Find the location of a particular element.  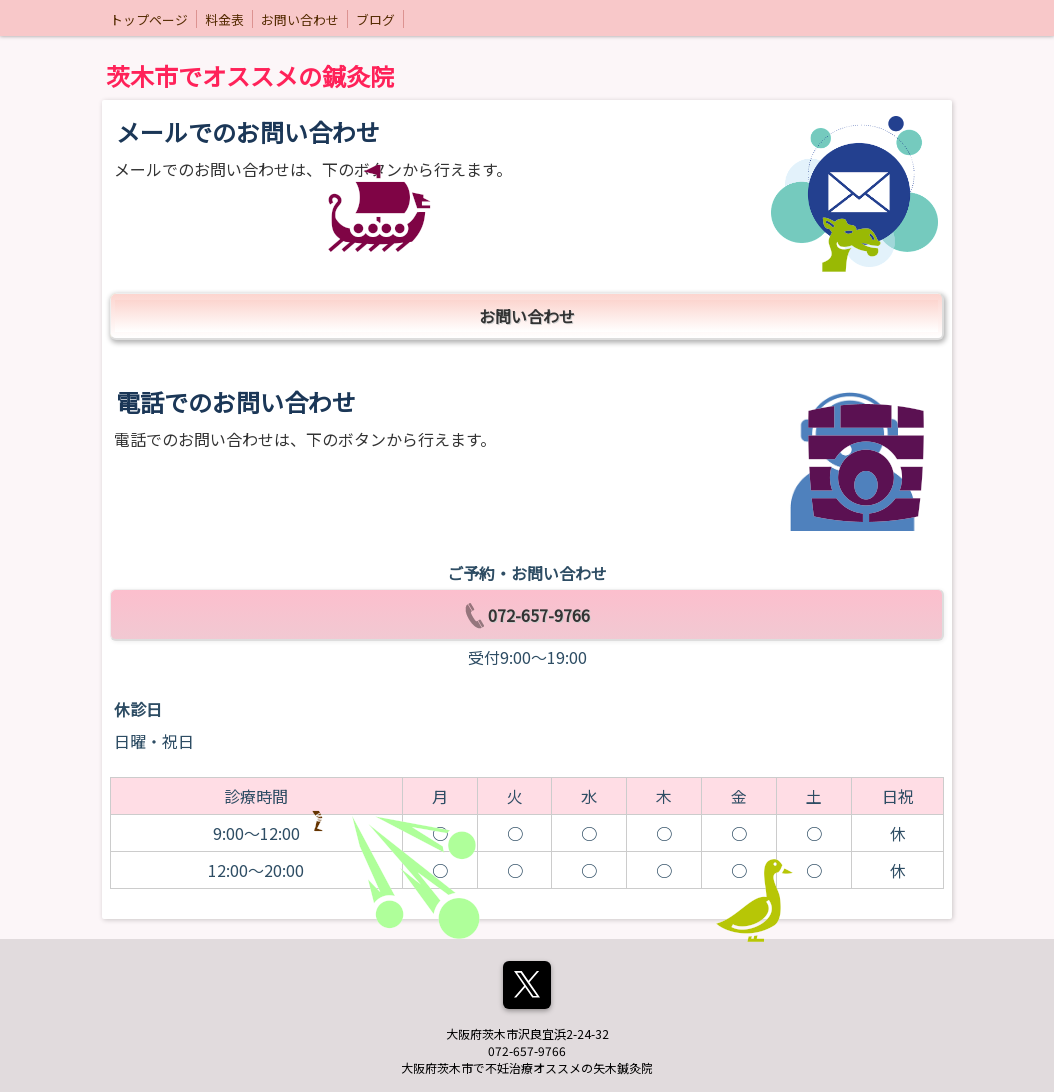

view injury or recovery status is located at coordinates (318, 821).